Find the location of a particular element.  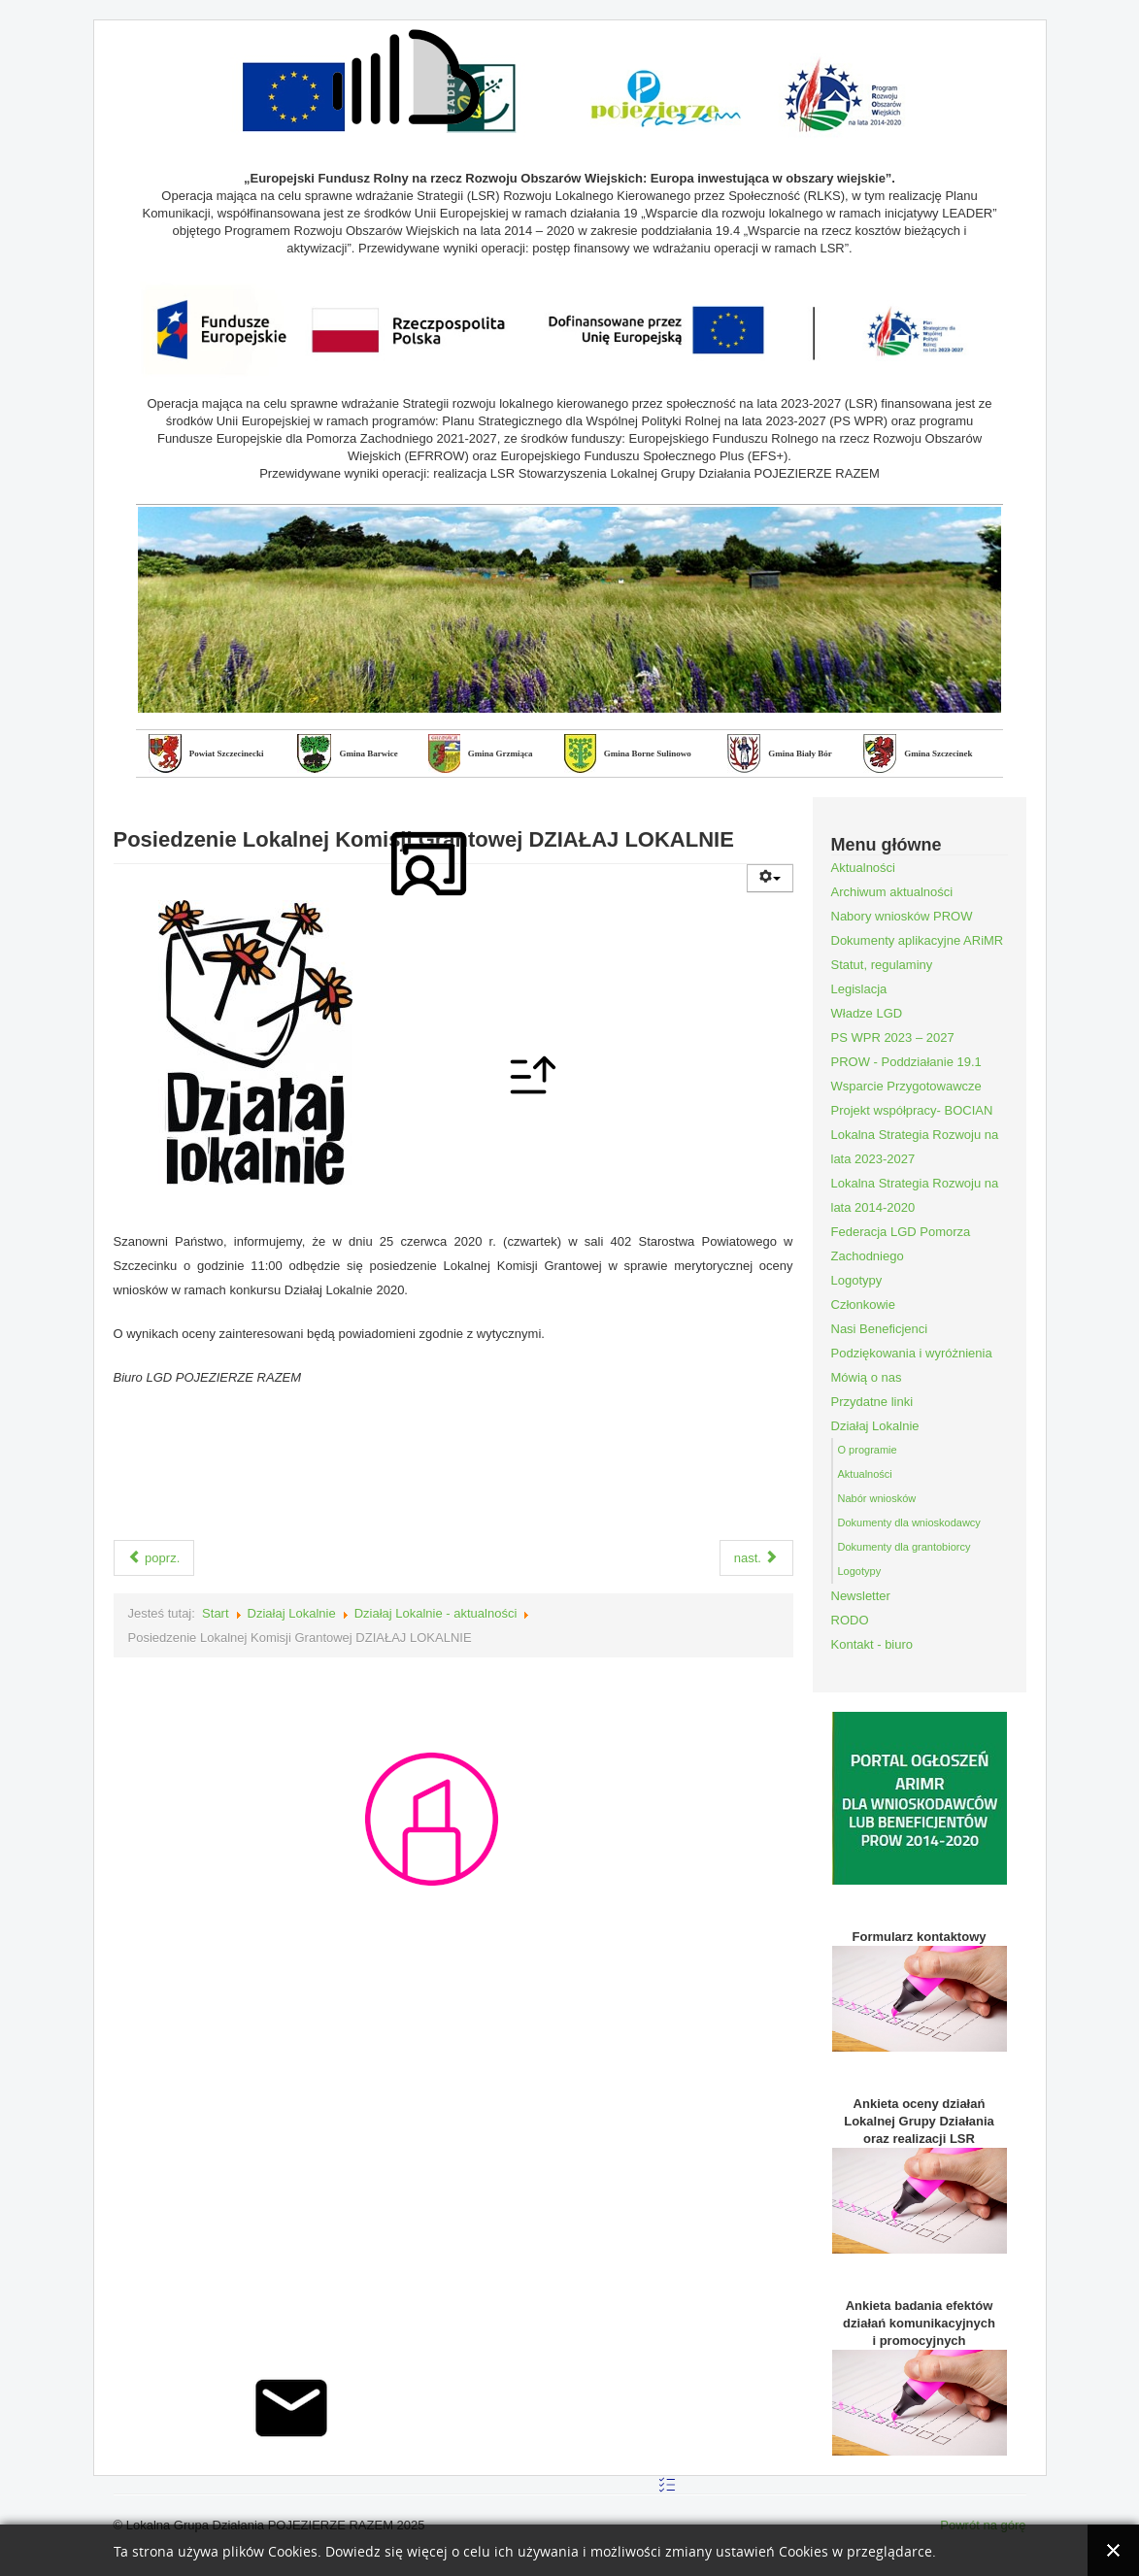

highlight or mark selected text is located at coordinates (431, 1819).